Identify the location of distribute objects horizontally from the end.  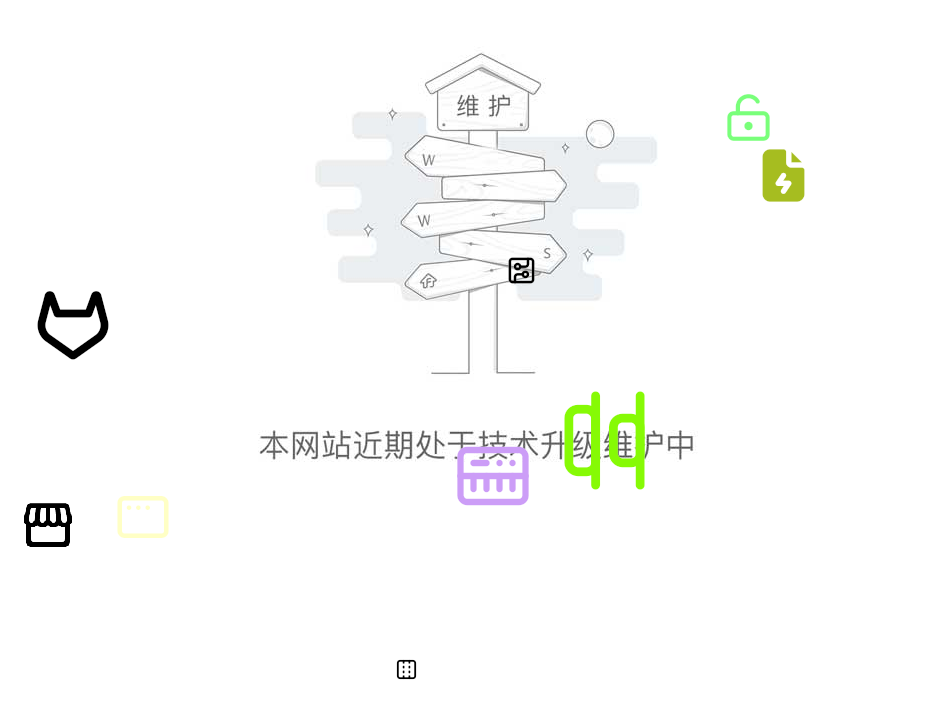
(604, 440).